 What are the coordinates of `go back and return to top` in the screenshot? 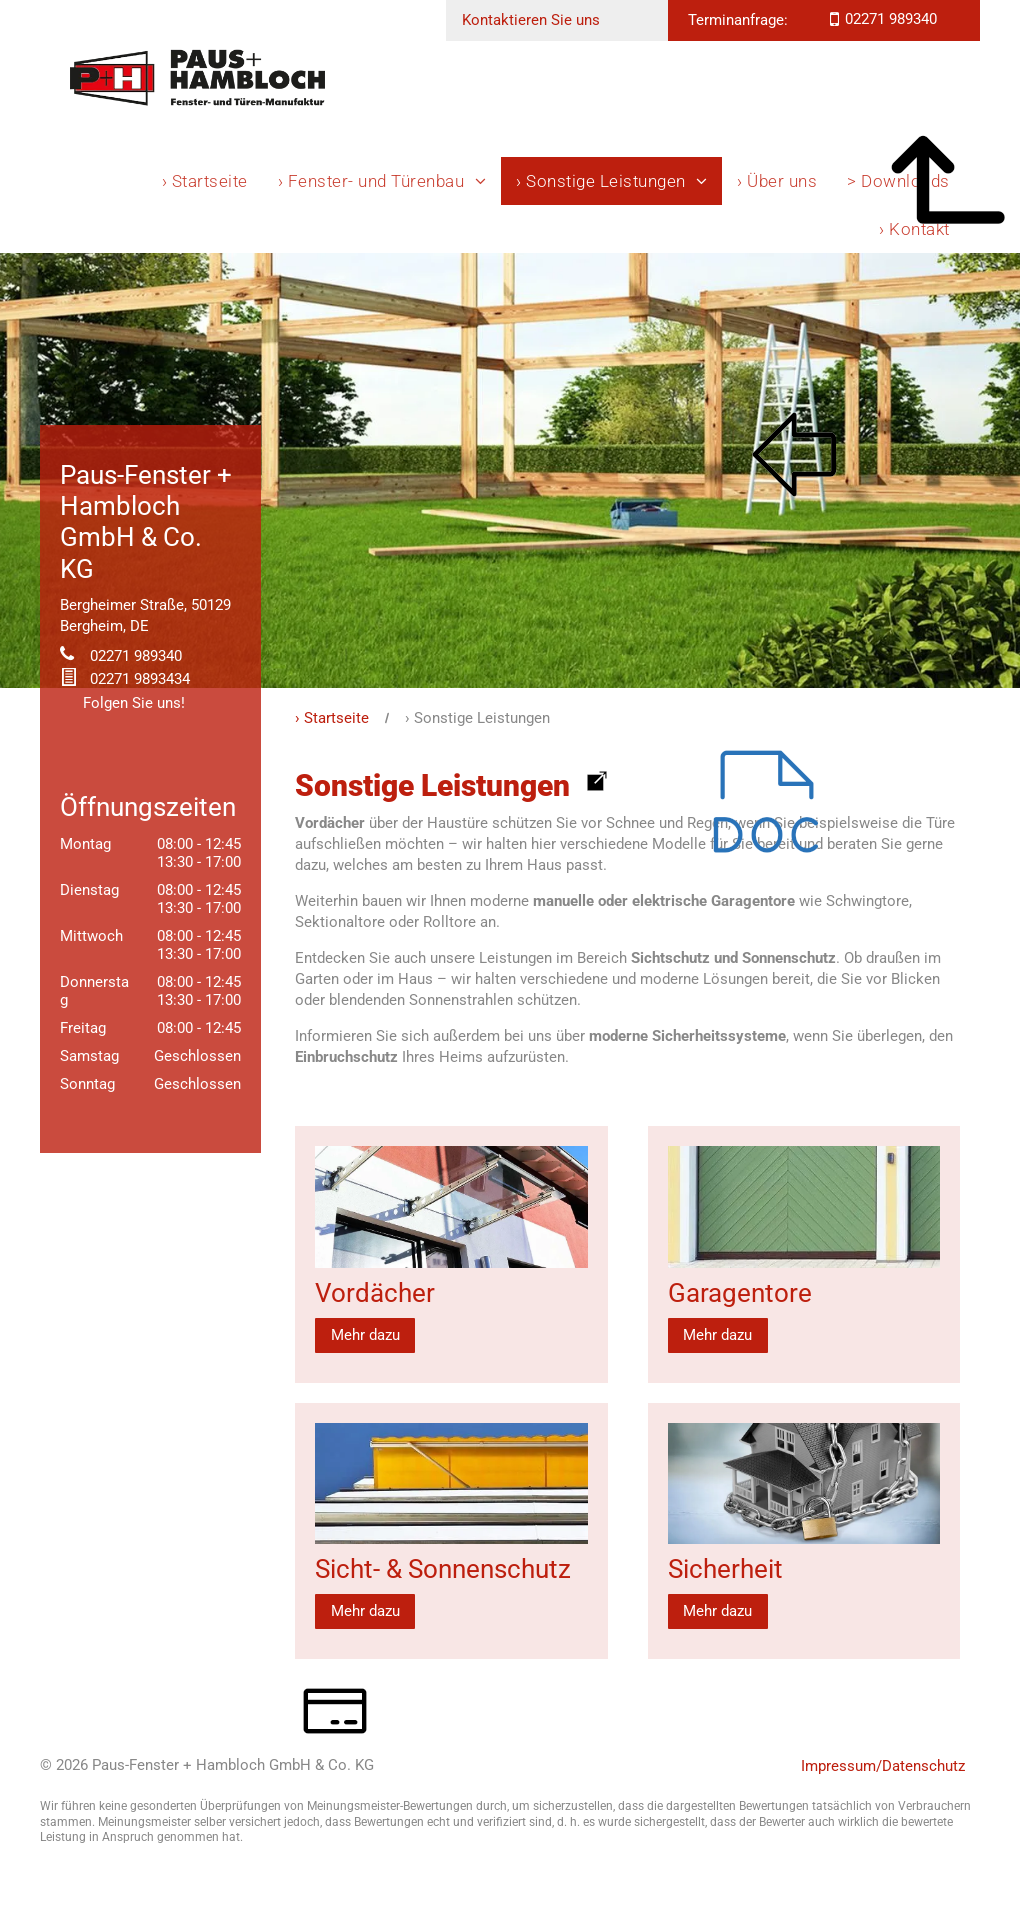 It's located at (944, 184).